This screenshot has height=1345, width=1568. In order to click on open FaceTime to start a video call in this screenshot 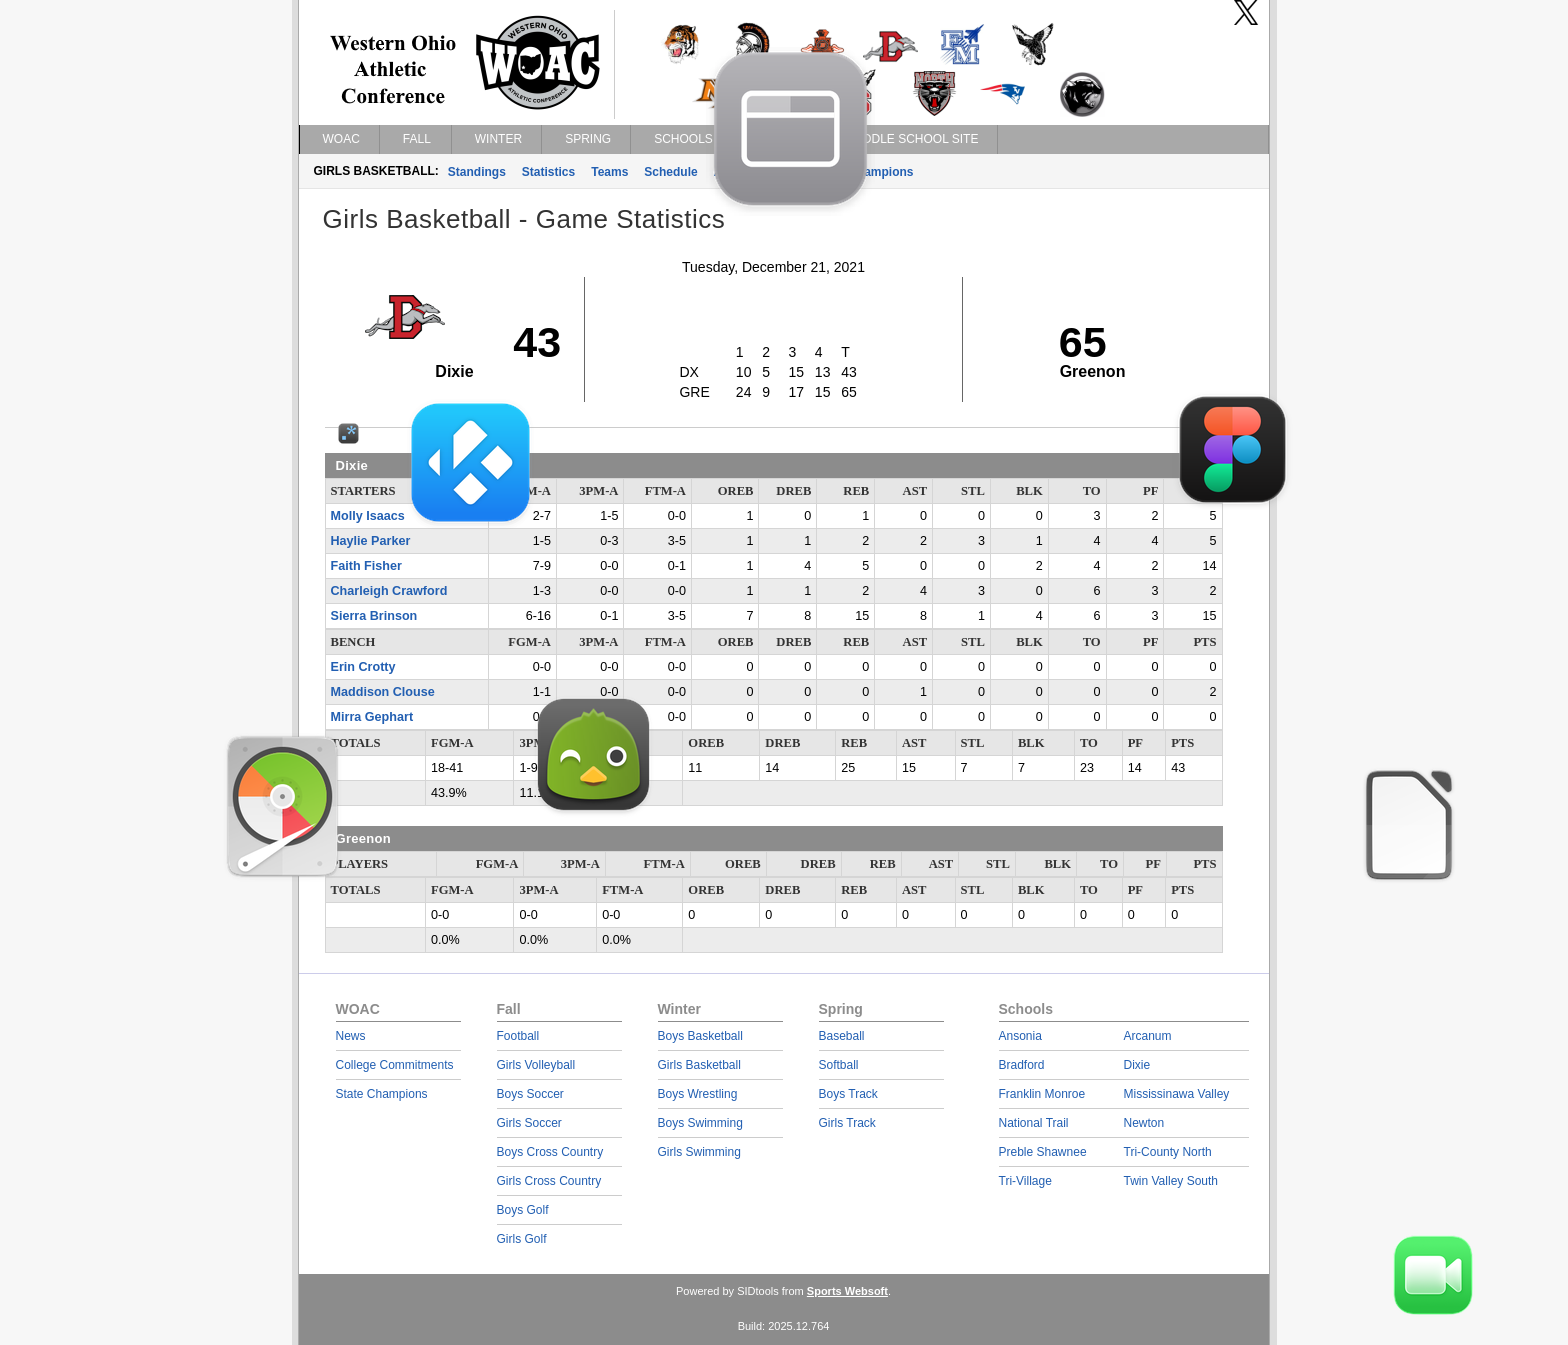, I will do `click(1433, 1275)`.